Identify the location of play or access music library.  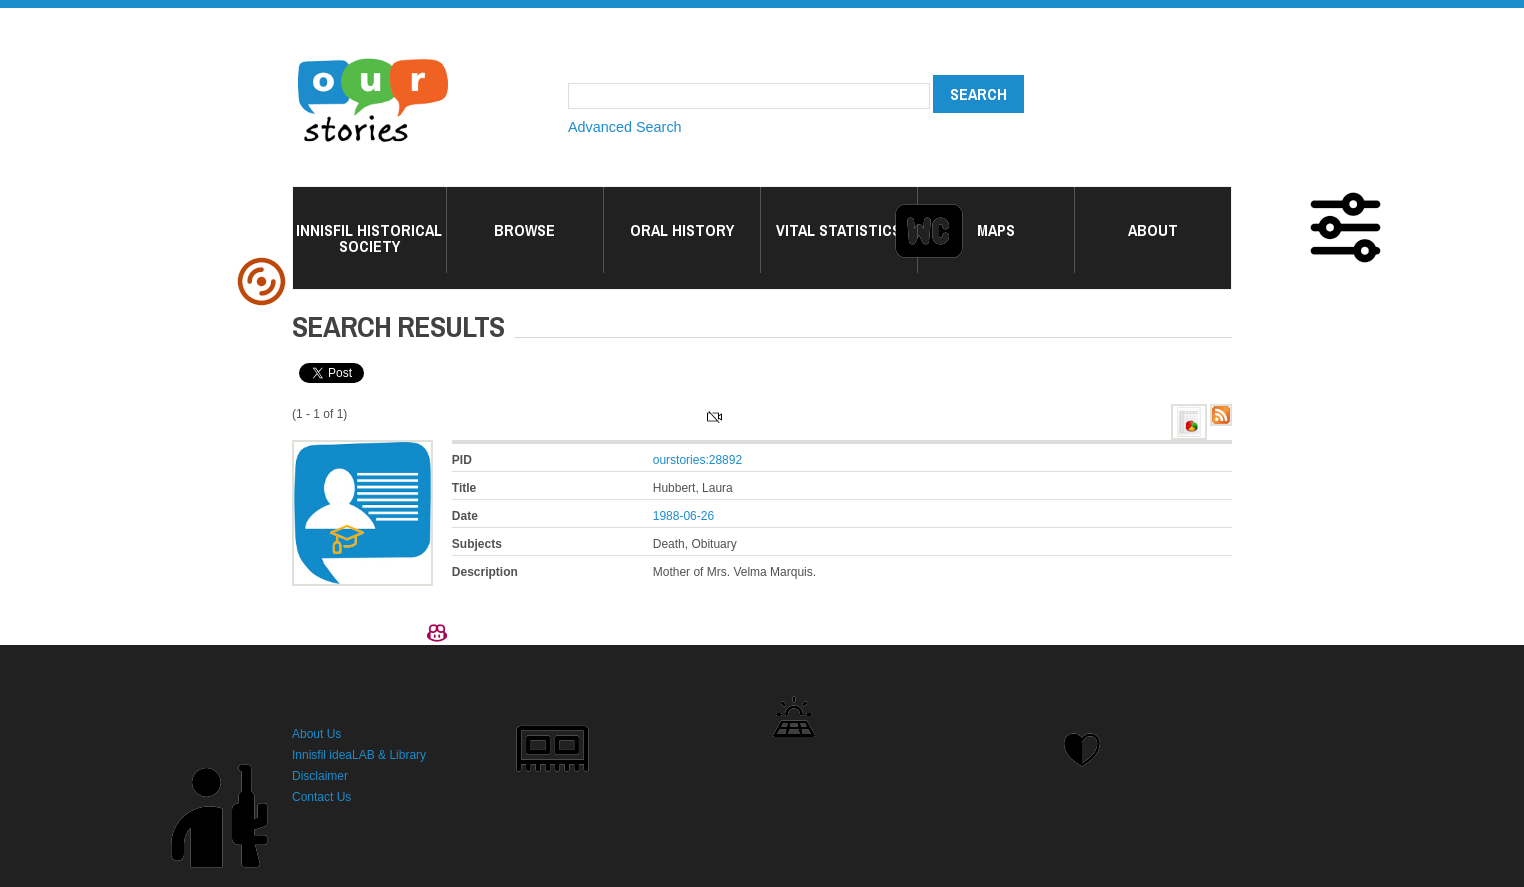
(261, 281).